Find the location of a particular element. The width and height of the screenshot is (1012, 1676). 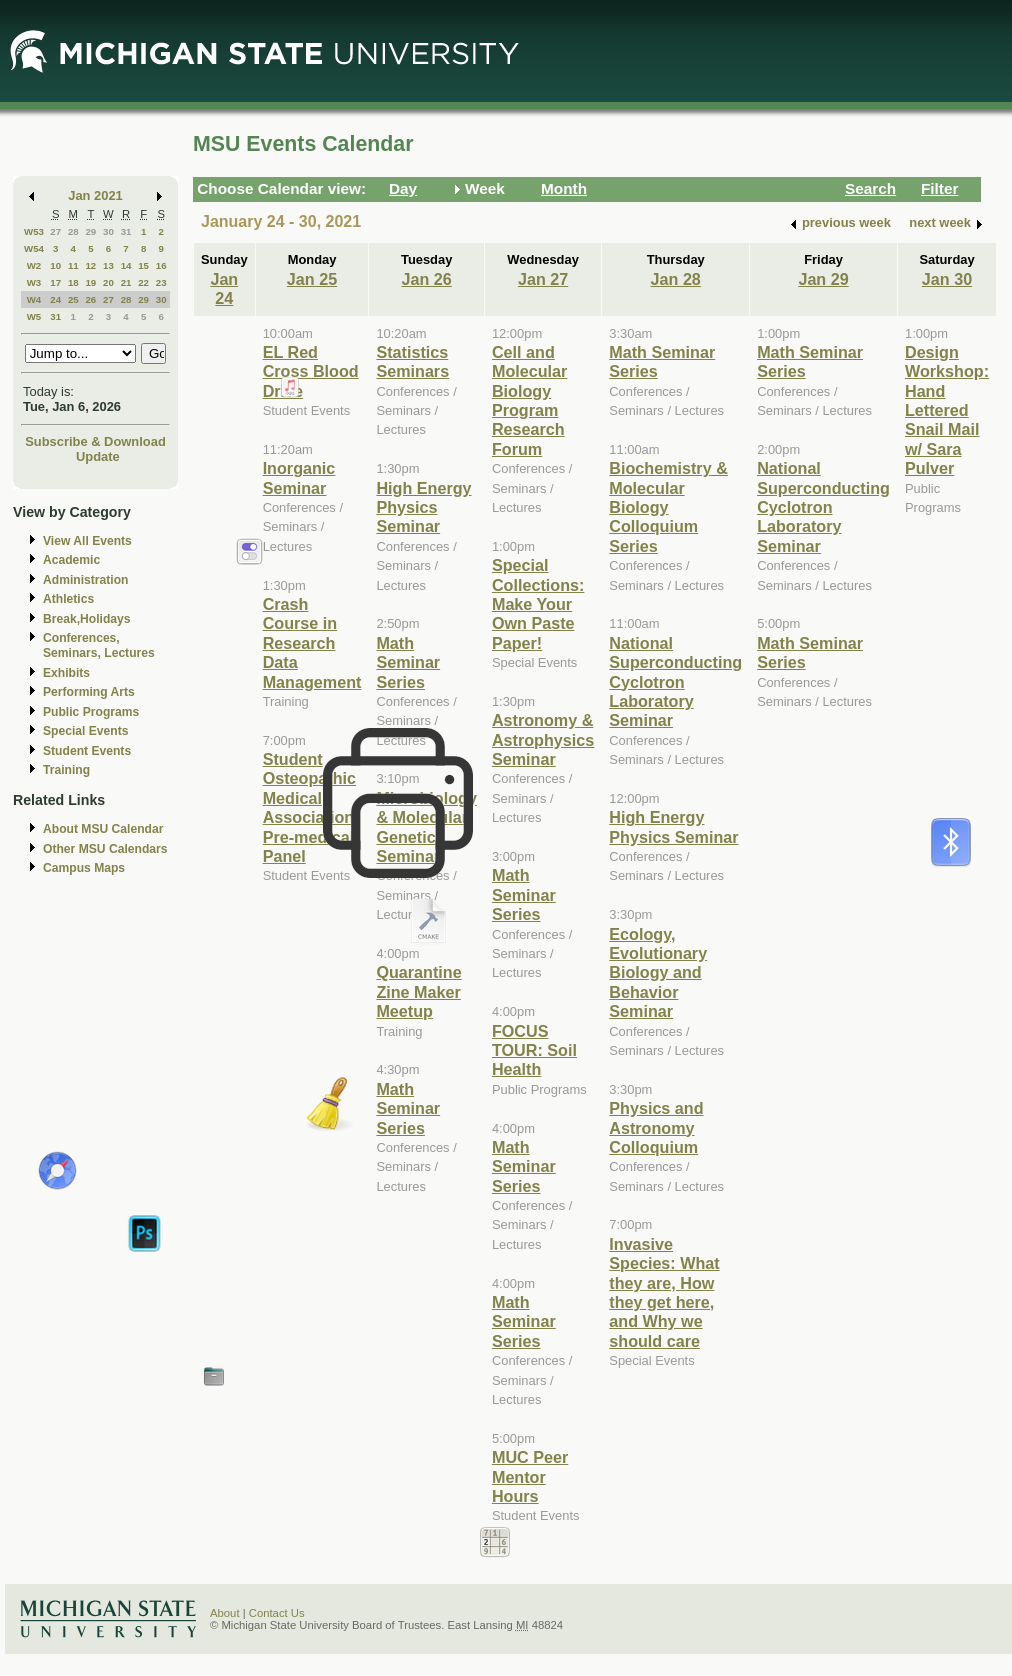

an ogg vorbis audio file is located at coordinates (290, 387).